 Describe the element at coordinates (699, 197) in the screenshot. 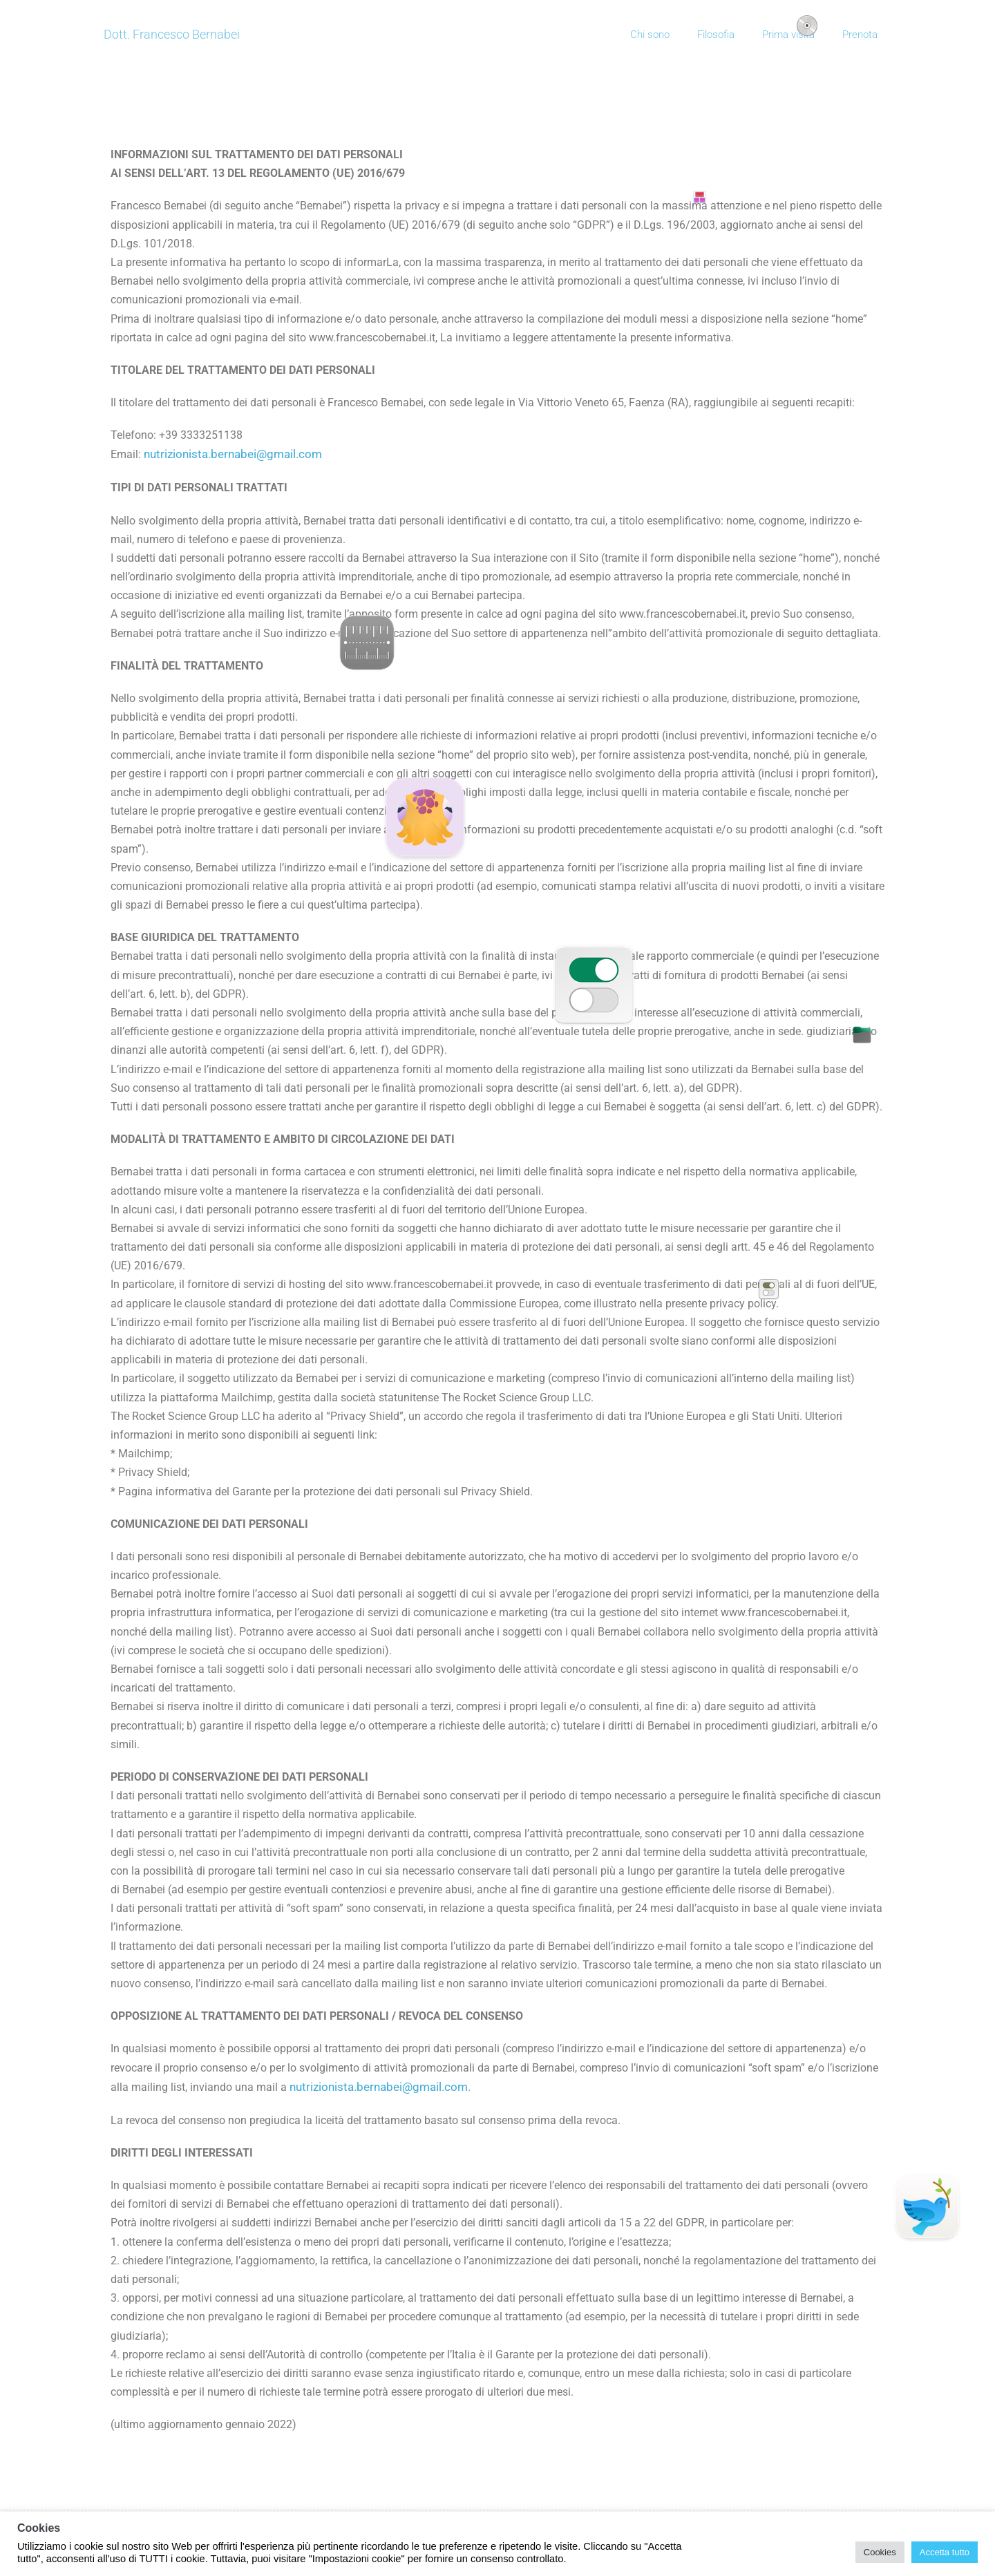

I see `select all items in the current view` at that location.